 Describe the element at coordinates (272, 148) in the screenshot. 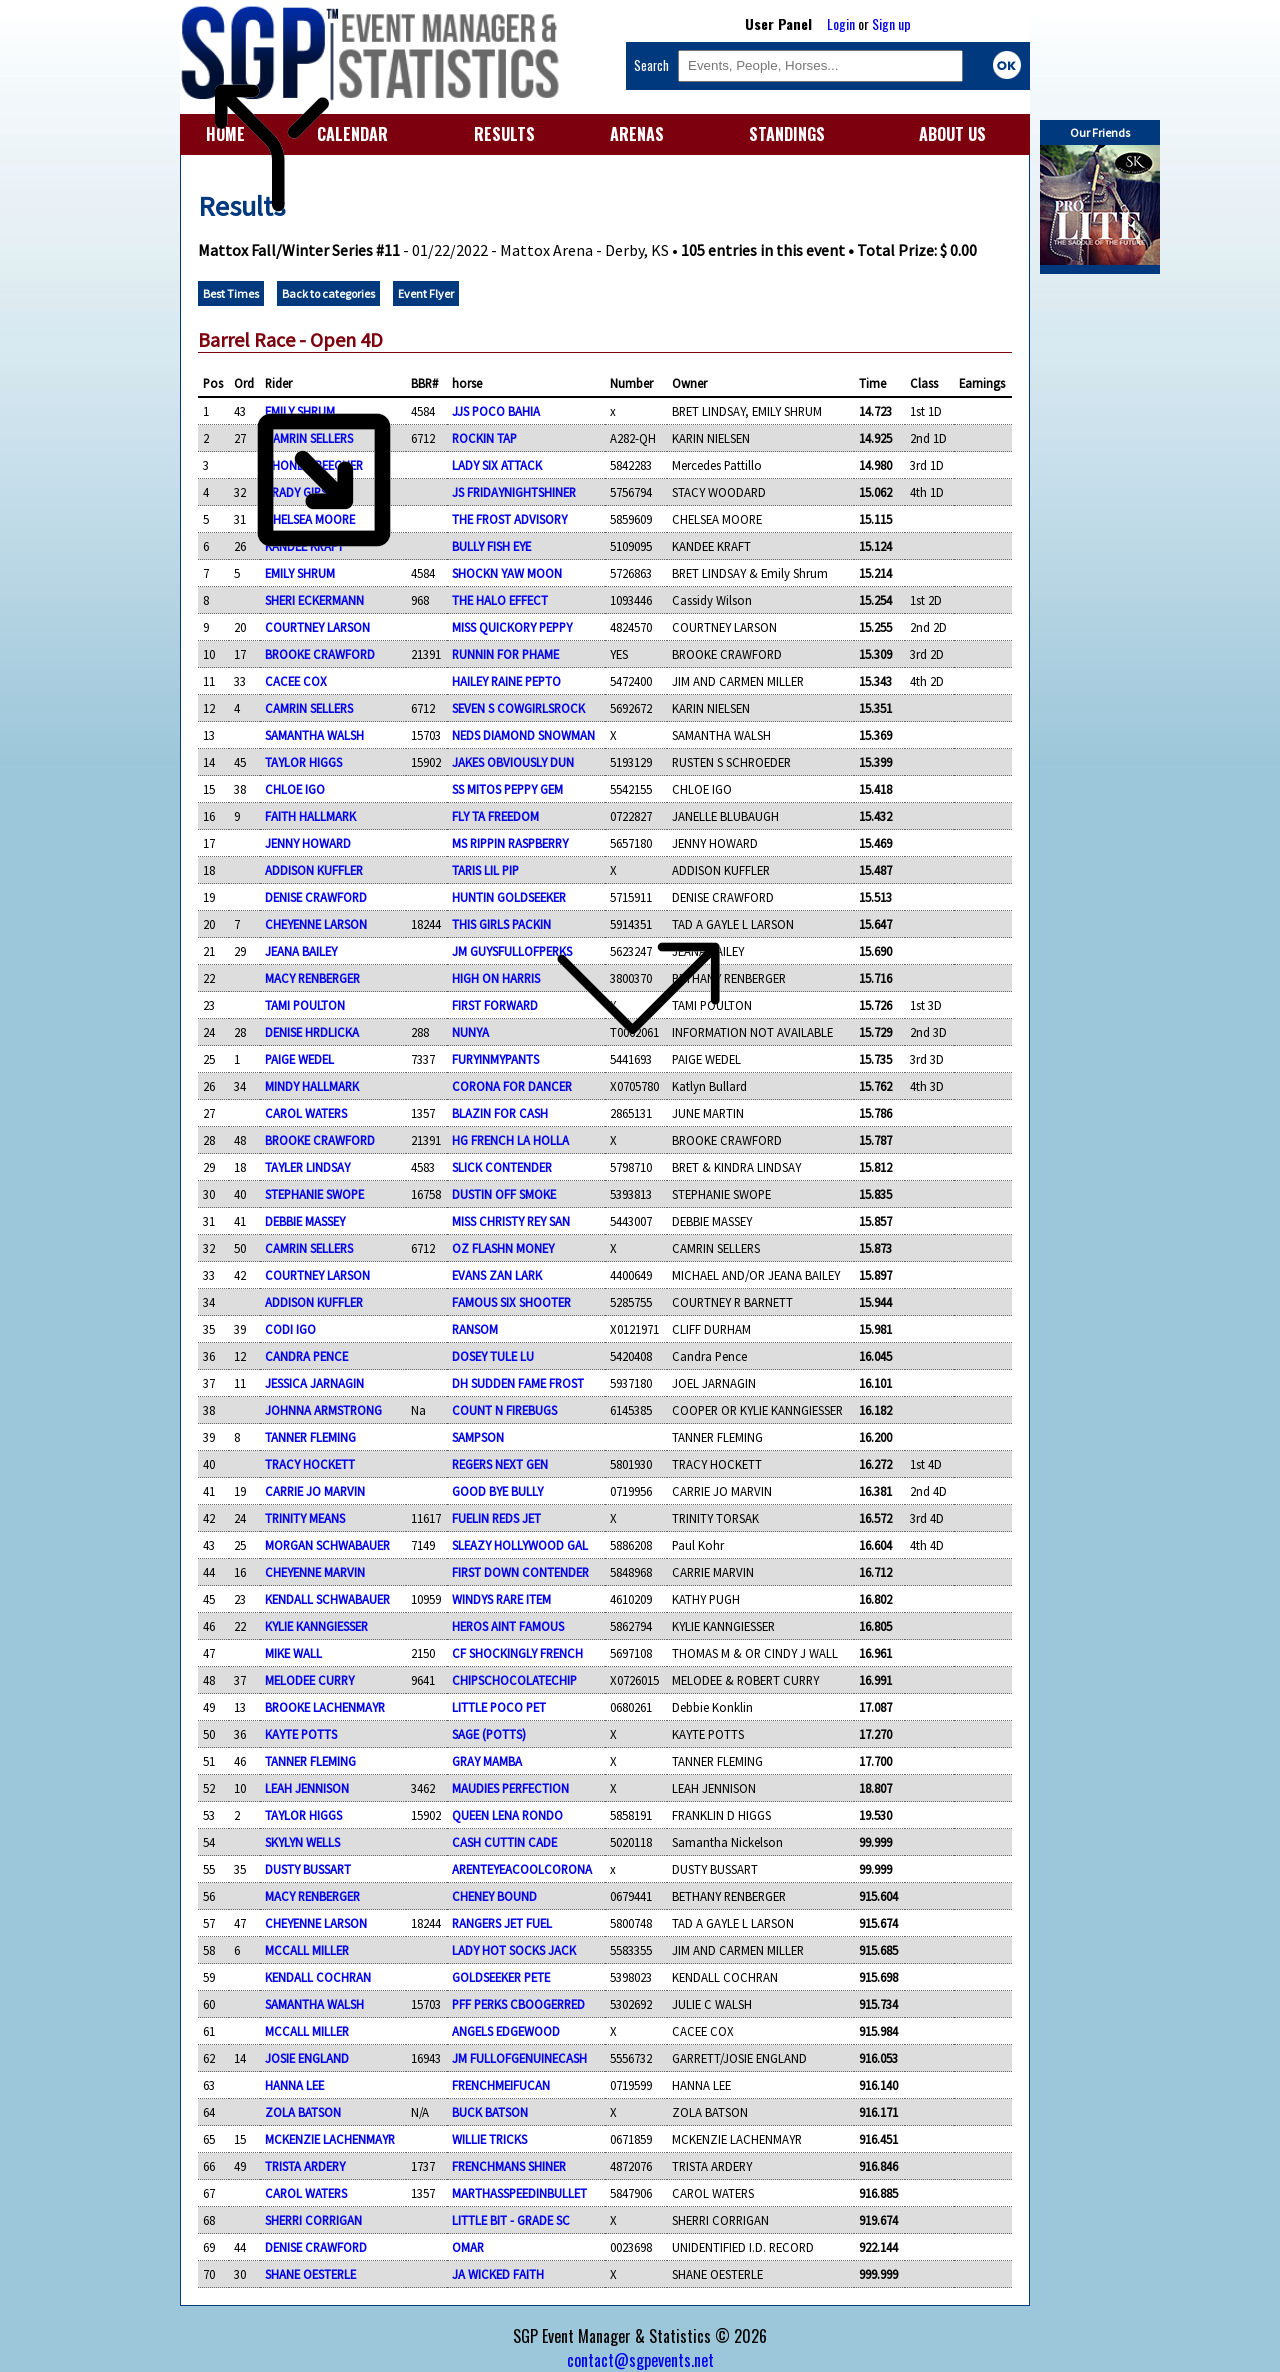

I see `bear left at the upcoming fork` at that location.